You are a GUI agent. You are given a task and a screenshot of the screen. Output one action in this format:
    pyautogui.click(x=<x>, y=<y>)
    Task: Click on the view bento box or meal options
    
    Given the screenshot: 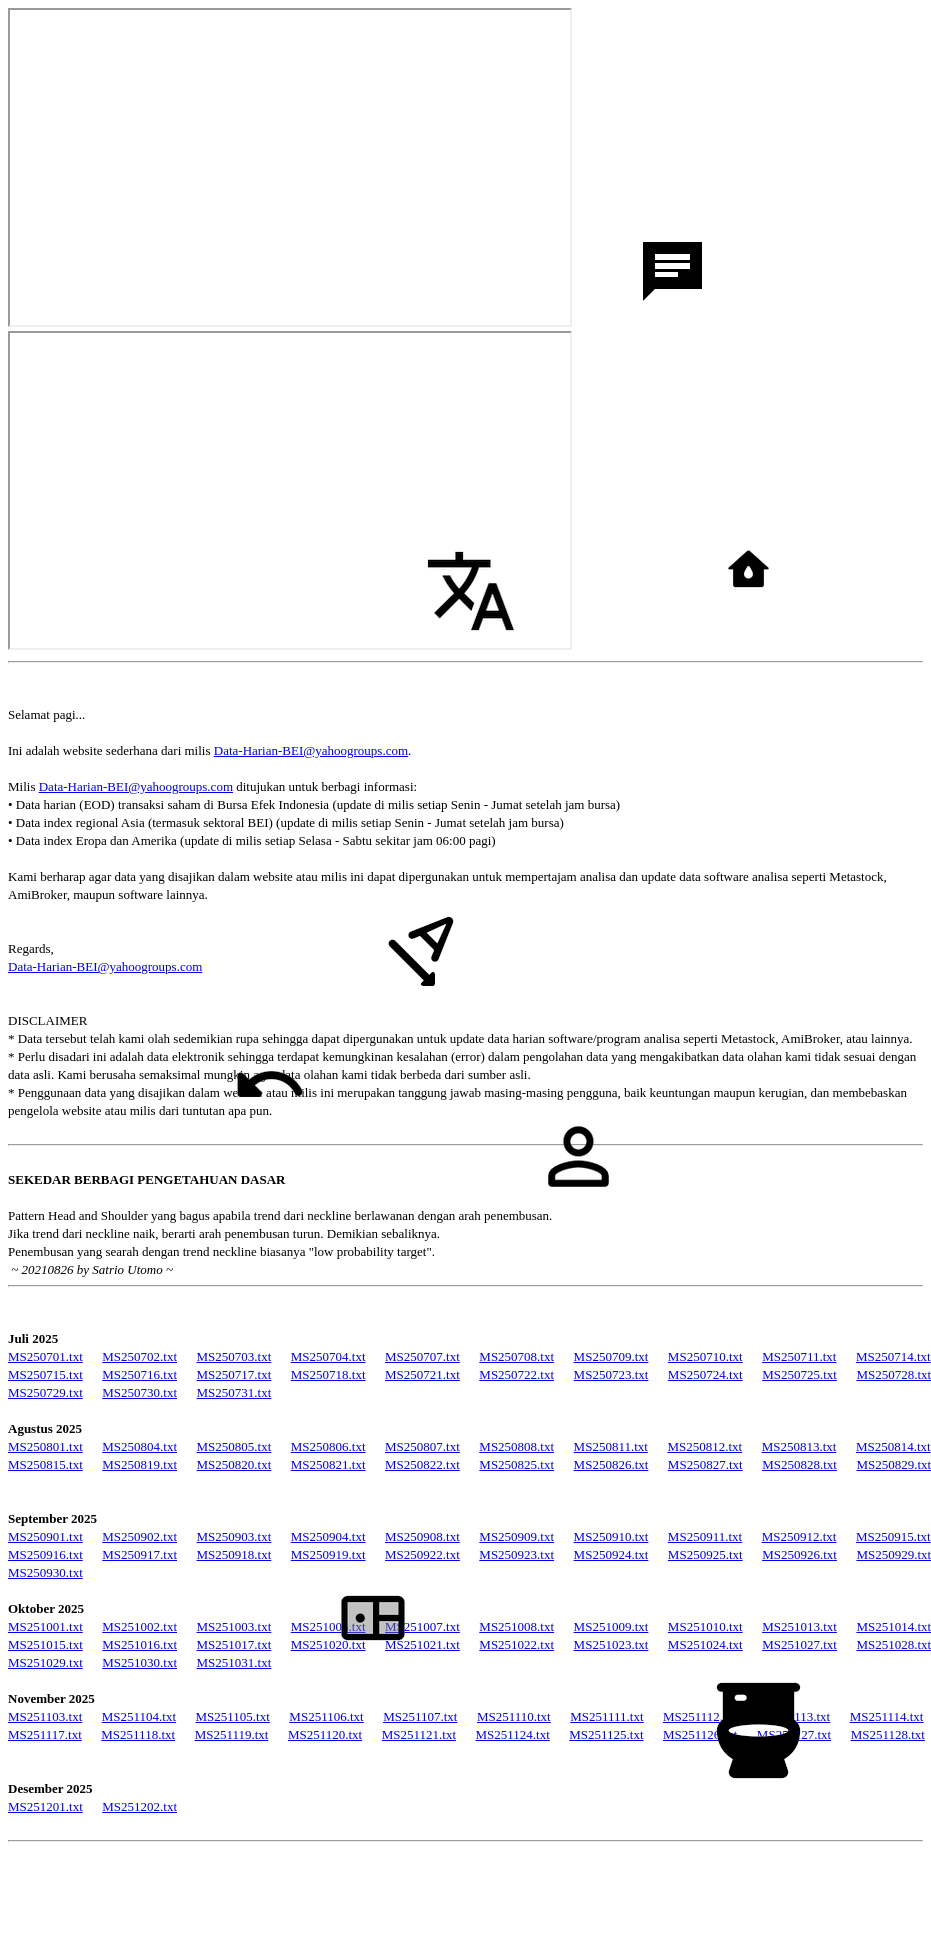 What is the action you would take?
    pyautogui.click(x=373, y=1618)
    